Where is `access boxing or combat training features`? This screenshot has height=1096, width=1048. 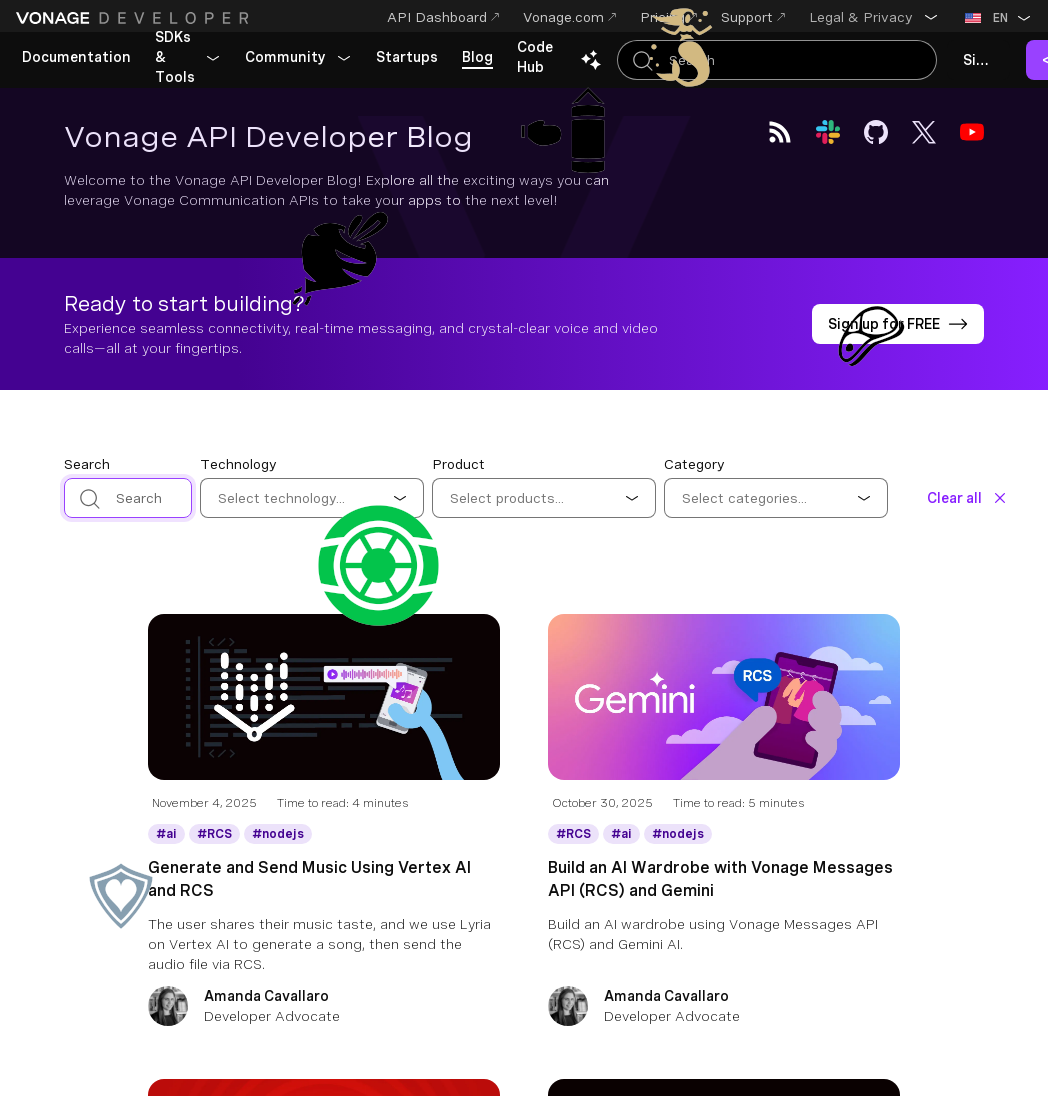 access boxing or combat training features is located at coordinates (564, 131).